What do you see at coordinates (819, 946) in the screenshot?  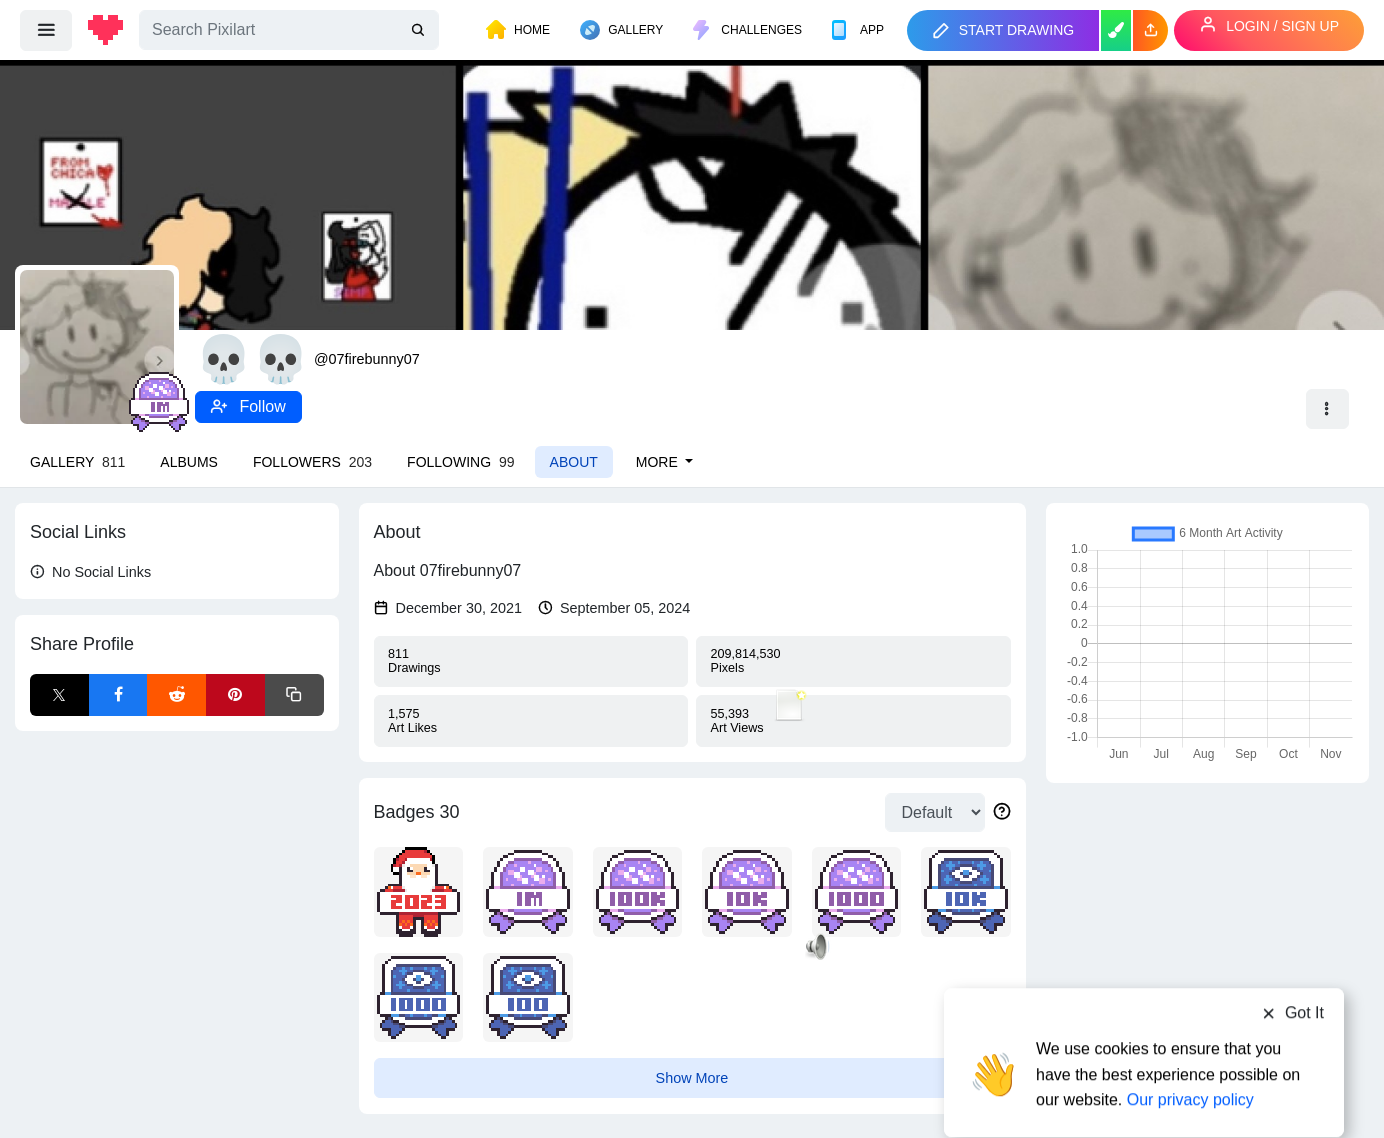 I see `indicates audio is set to low volume` at bounding box center [819, 946].